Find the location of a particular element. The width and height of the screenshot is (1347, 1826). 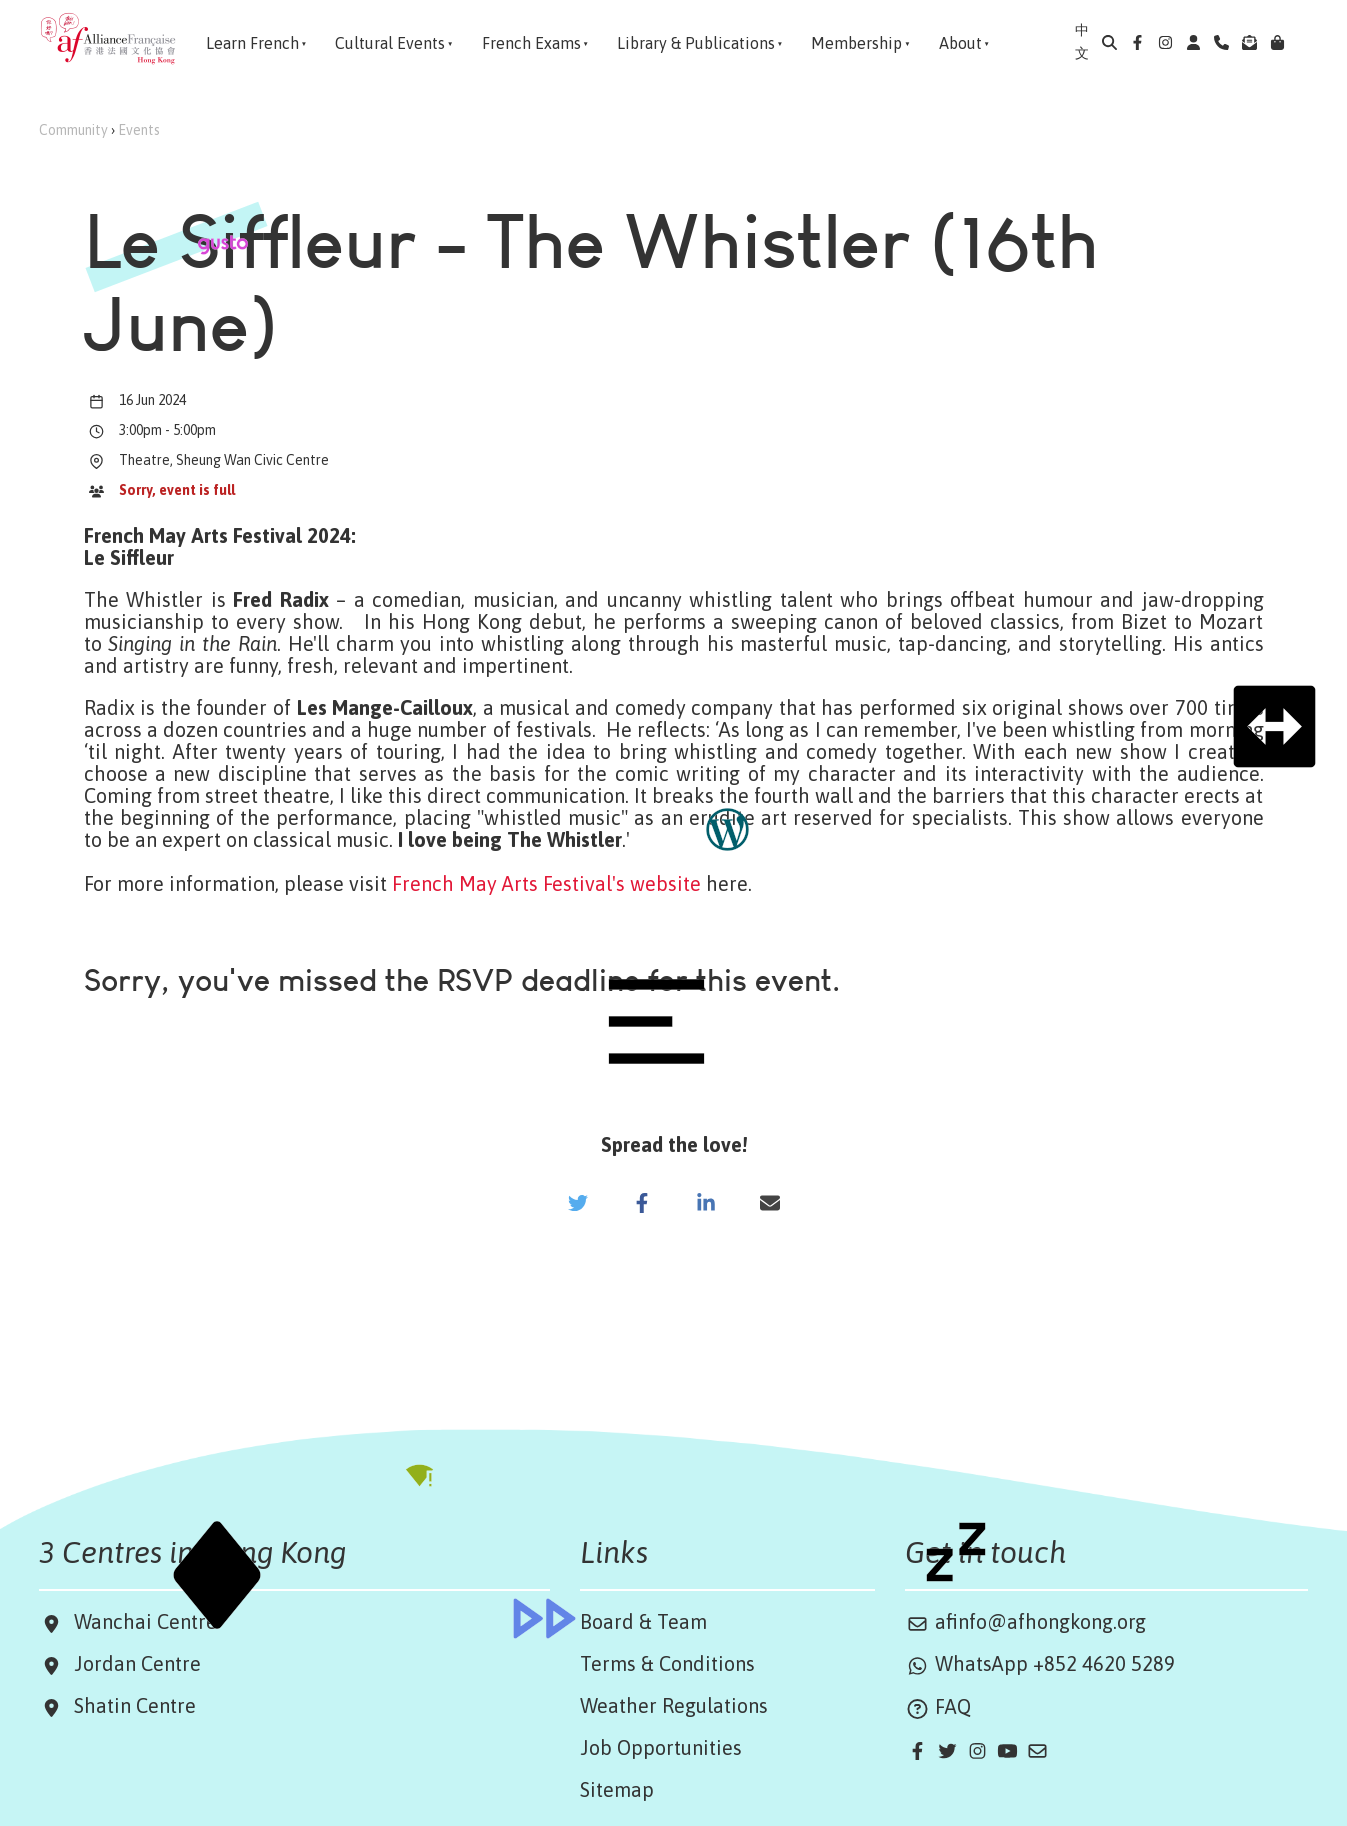

indicates a wifi connection error is located at coordinates (419, 1475).